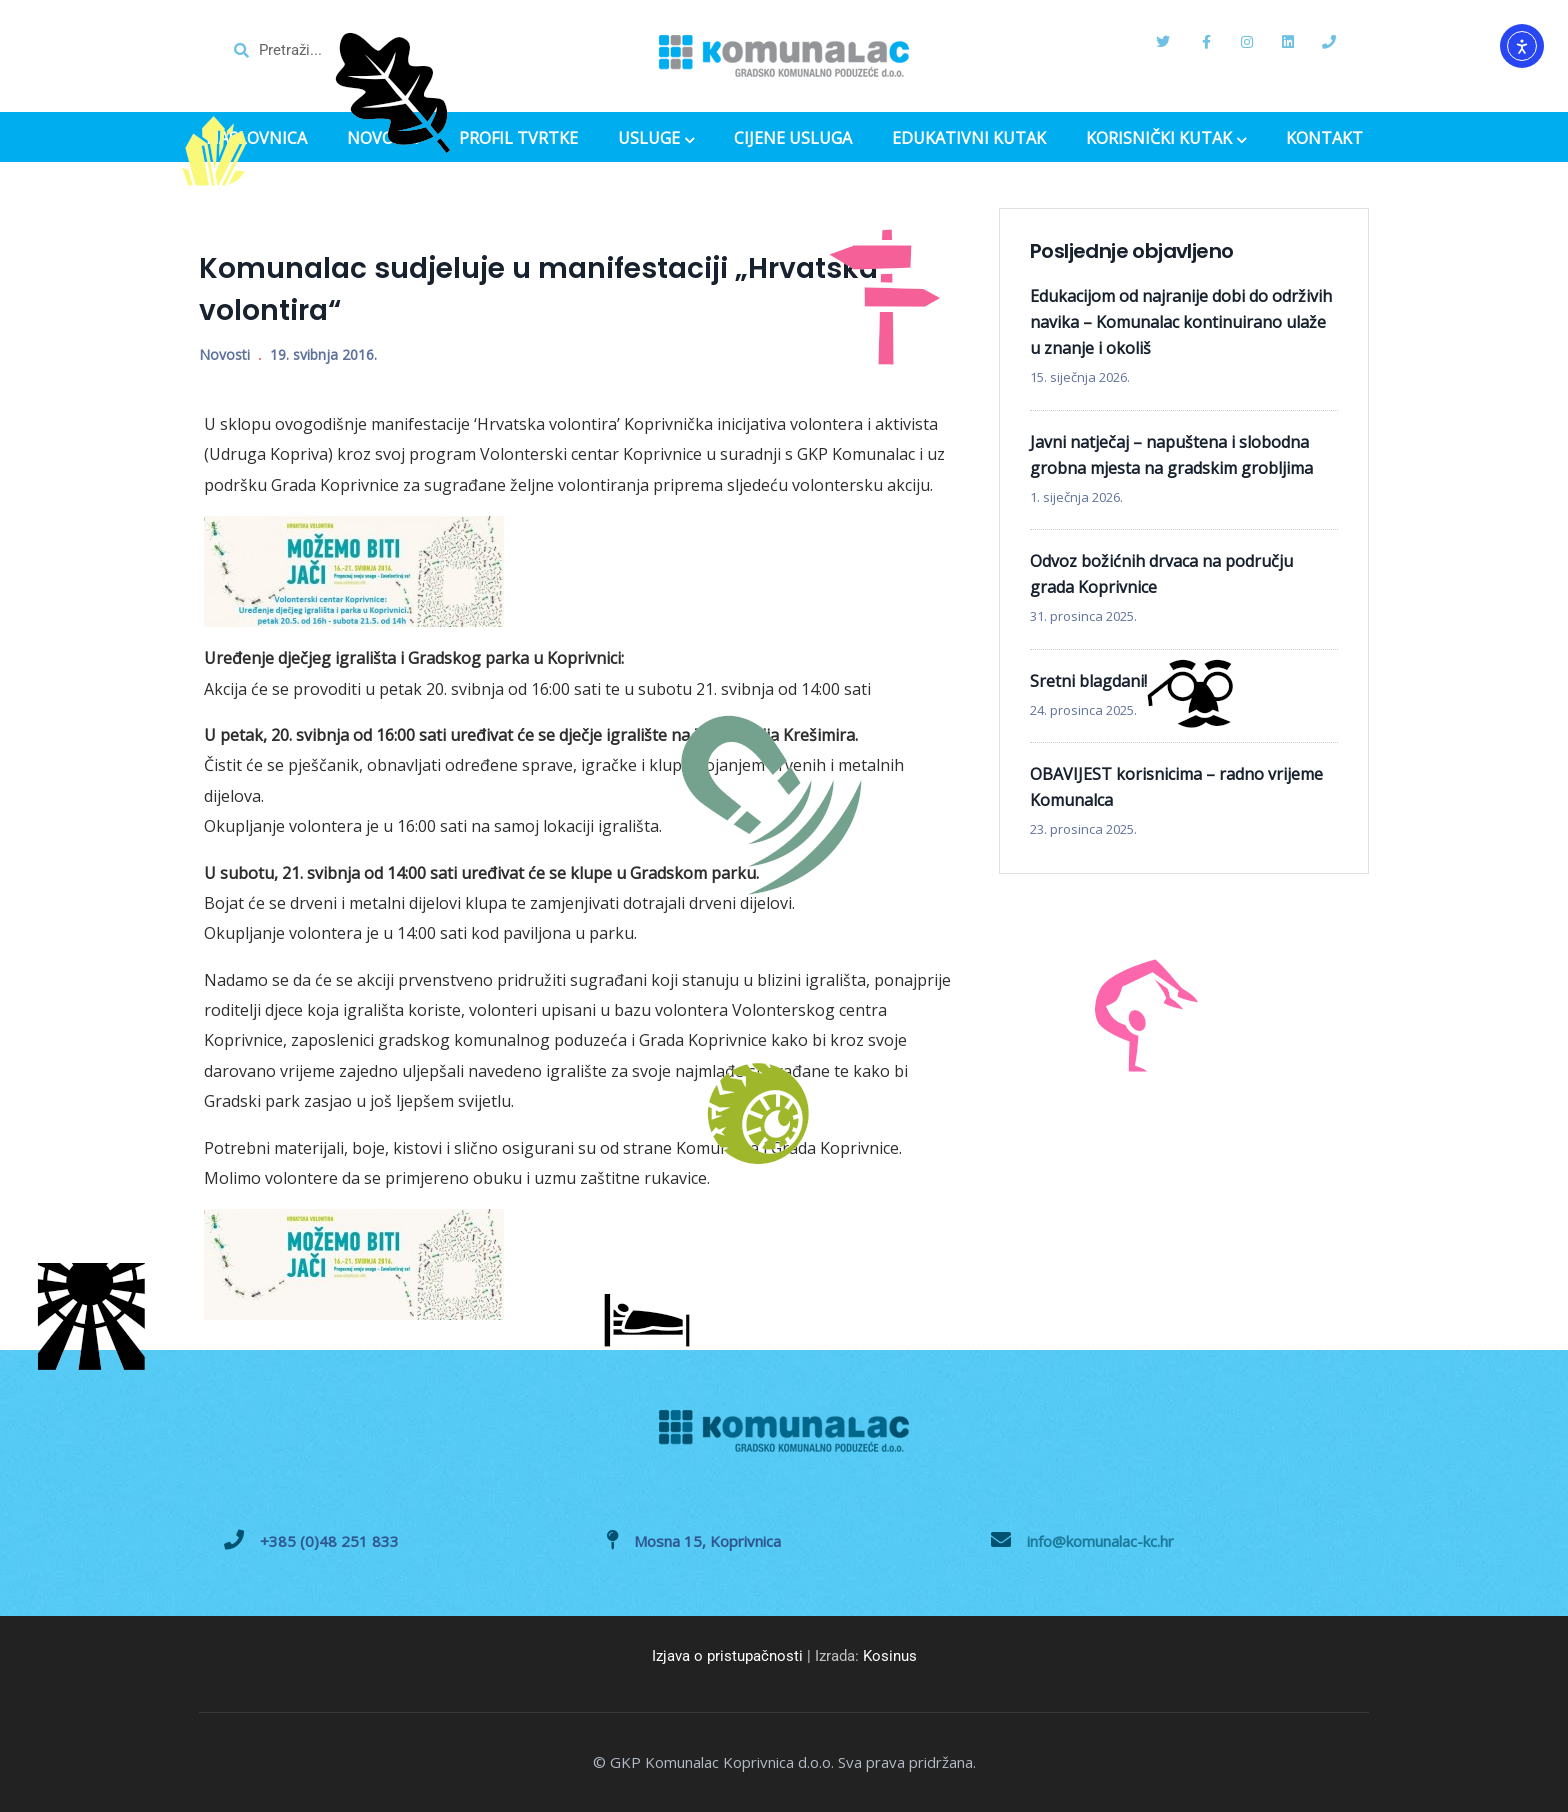  What do you see at coordinates (1190, 692) in the screenshot?
I see `access prank or joke features` at bounding box center [1190, 692].